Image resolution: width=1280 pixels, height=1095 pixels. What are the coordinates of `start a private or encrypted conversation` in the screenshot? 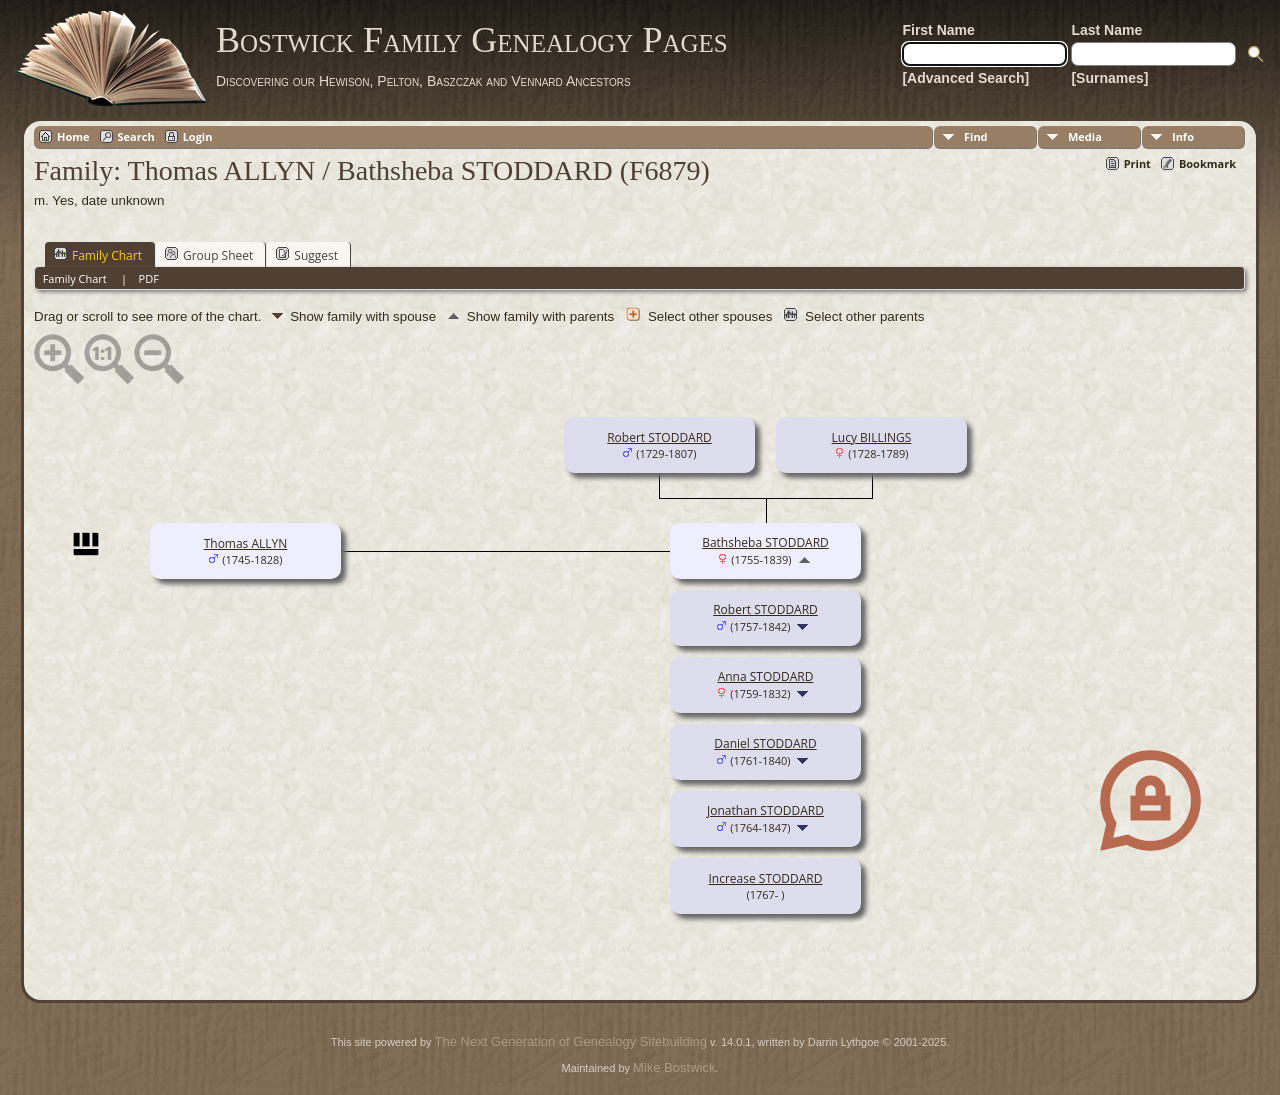 It's located at (1150, 800).